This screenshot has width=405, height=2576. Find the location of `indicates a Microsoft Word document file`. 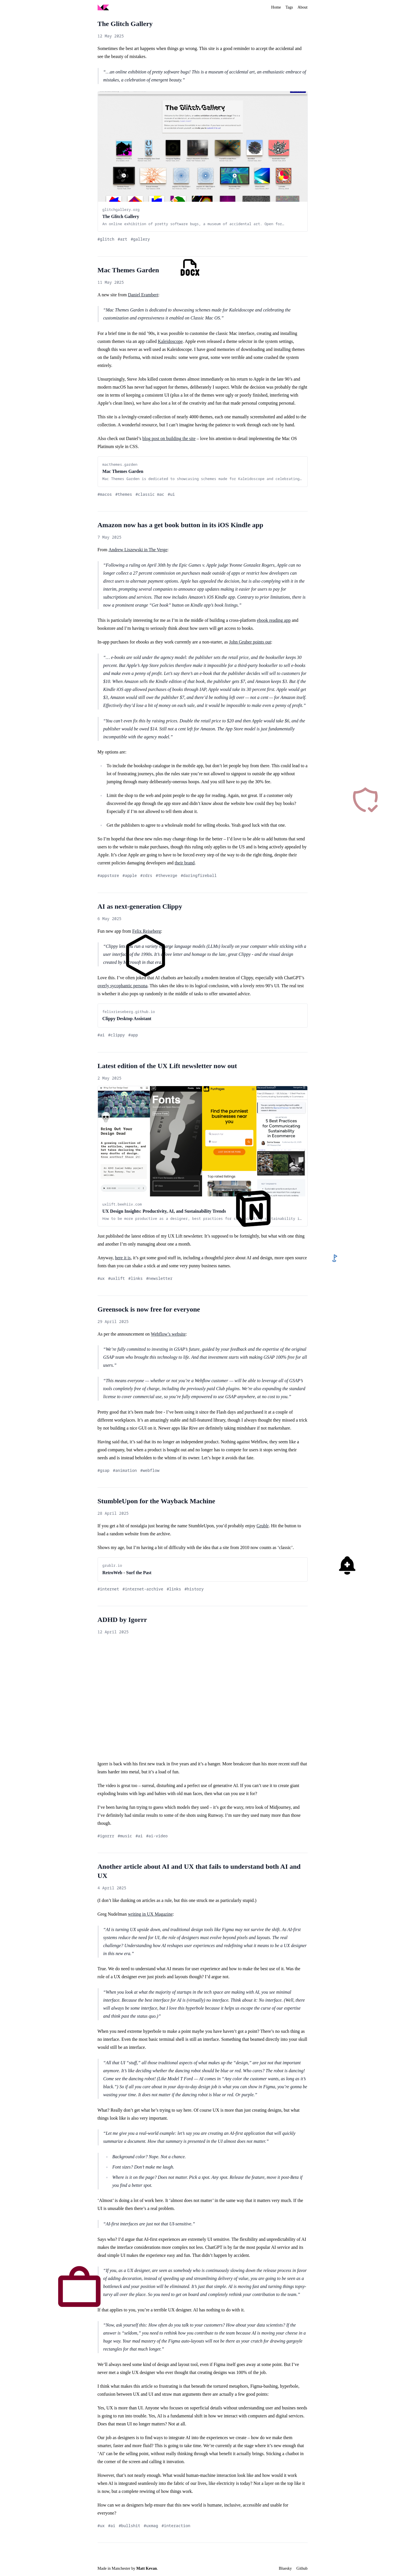

indicates a Microsoft Word document file is located at coordinates (190, 267).